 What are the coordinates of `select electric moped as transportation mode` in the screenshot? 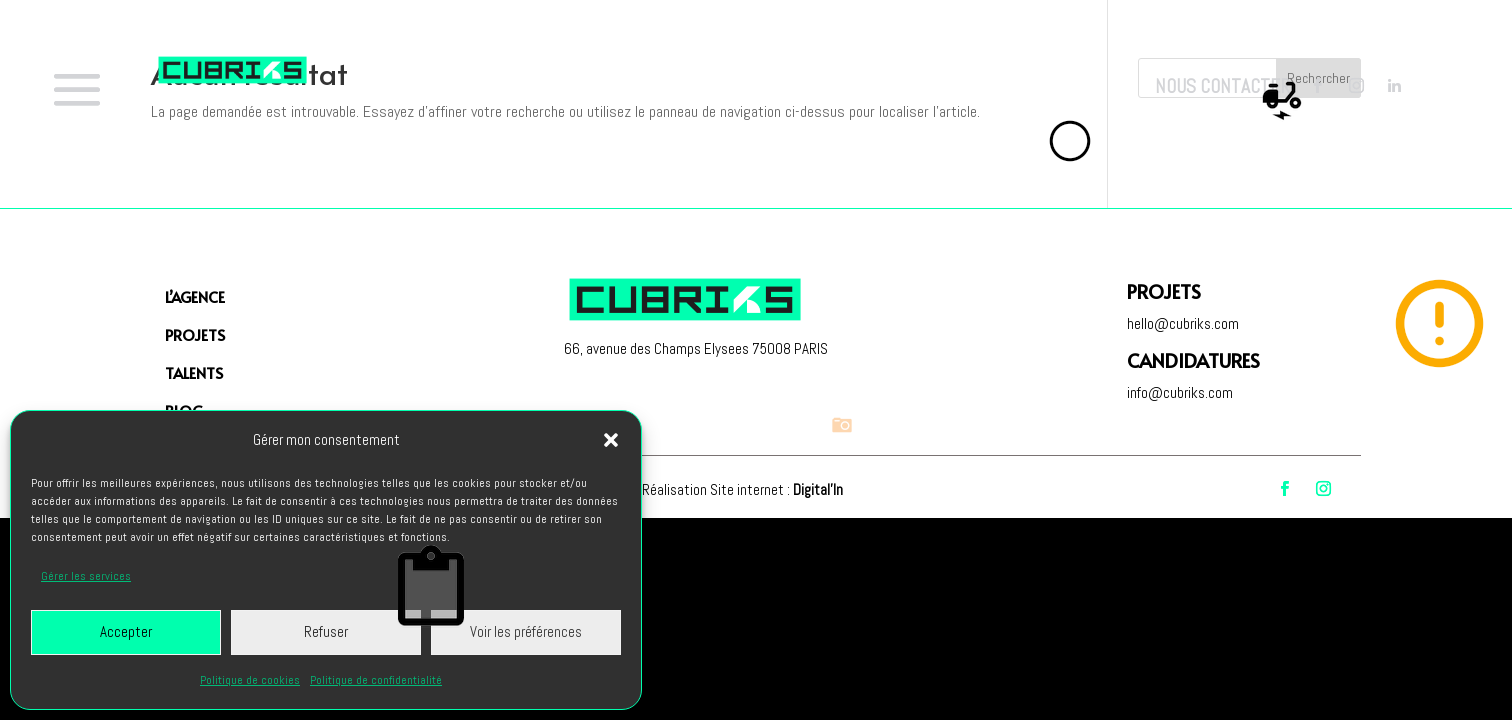 It's located at (1282, 99).